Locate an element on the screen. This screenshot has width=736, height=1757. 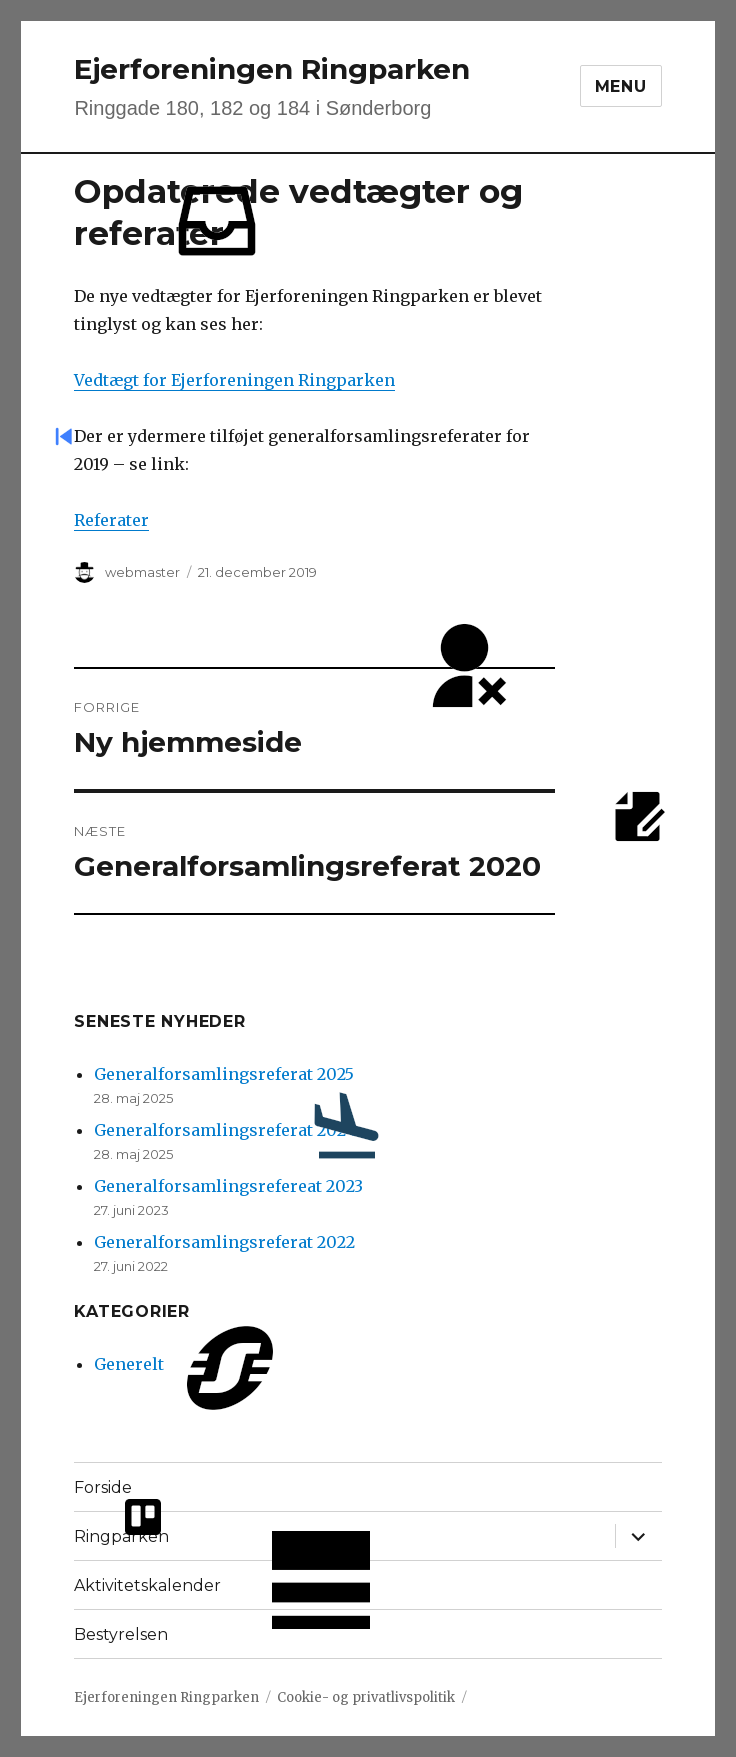
open trello app is located at coordinates (143, 1517).